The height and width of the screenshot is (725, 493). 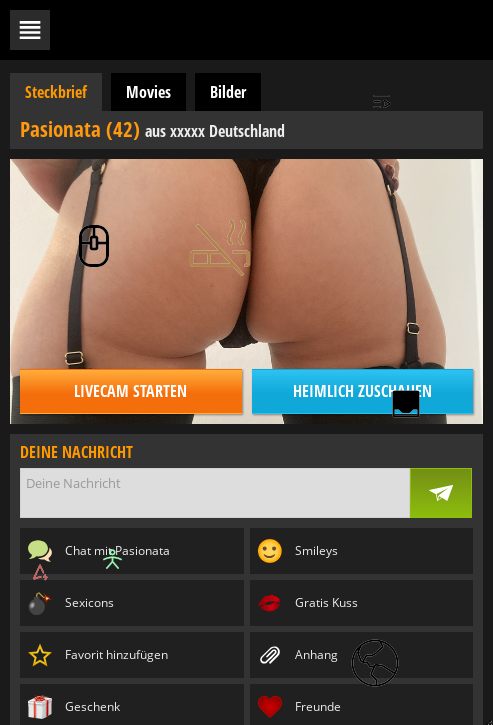 What do you see at coordinates (375, 663) in the screenshot?
I see `switch to international or global settings` at bounding box center [375, 663].